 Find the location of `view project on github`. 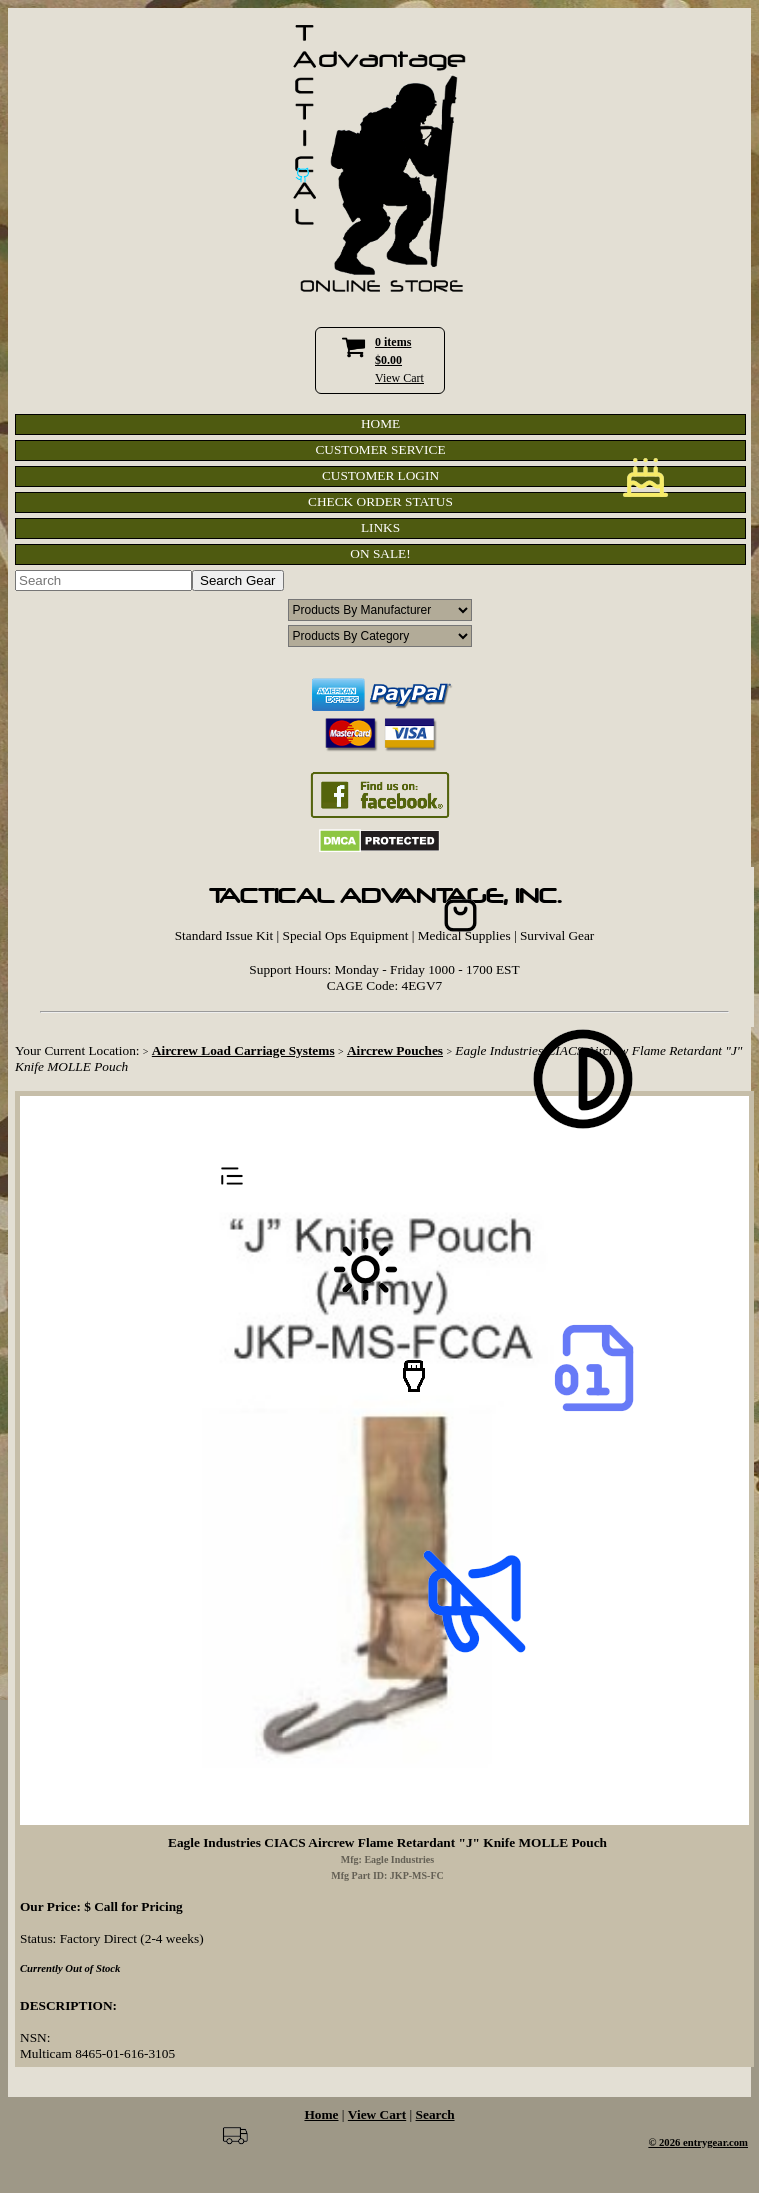

view project on github is located at coordinates (303, 175).